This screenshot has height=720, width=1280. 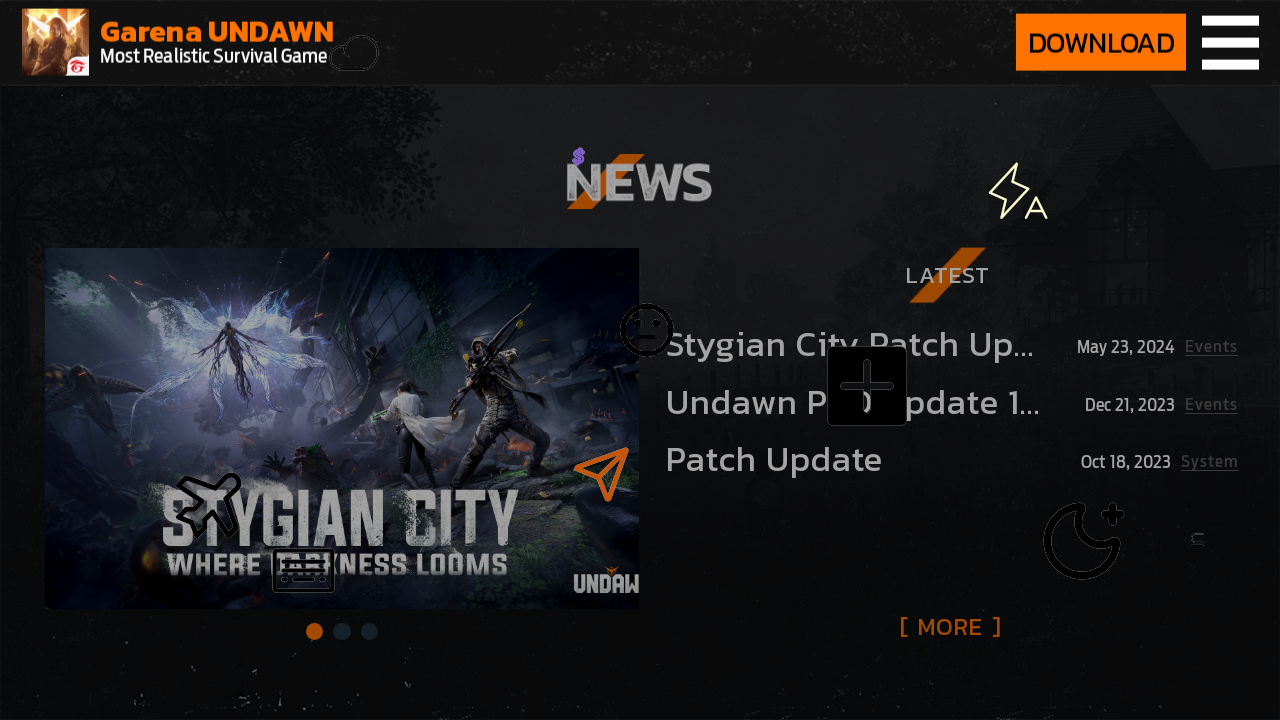 What do you see at coordinates (303, 570) in the screenshot?
I see `open on-screen keyboard` at bounding box center [303, 570].